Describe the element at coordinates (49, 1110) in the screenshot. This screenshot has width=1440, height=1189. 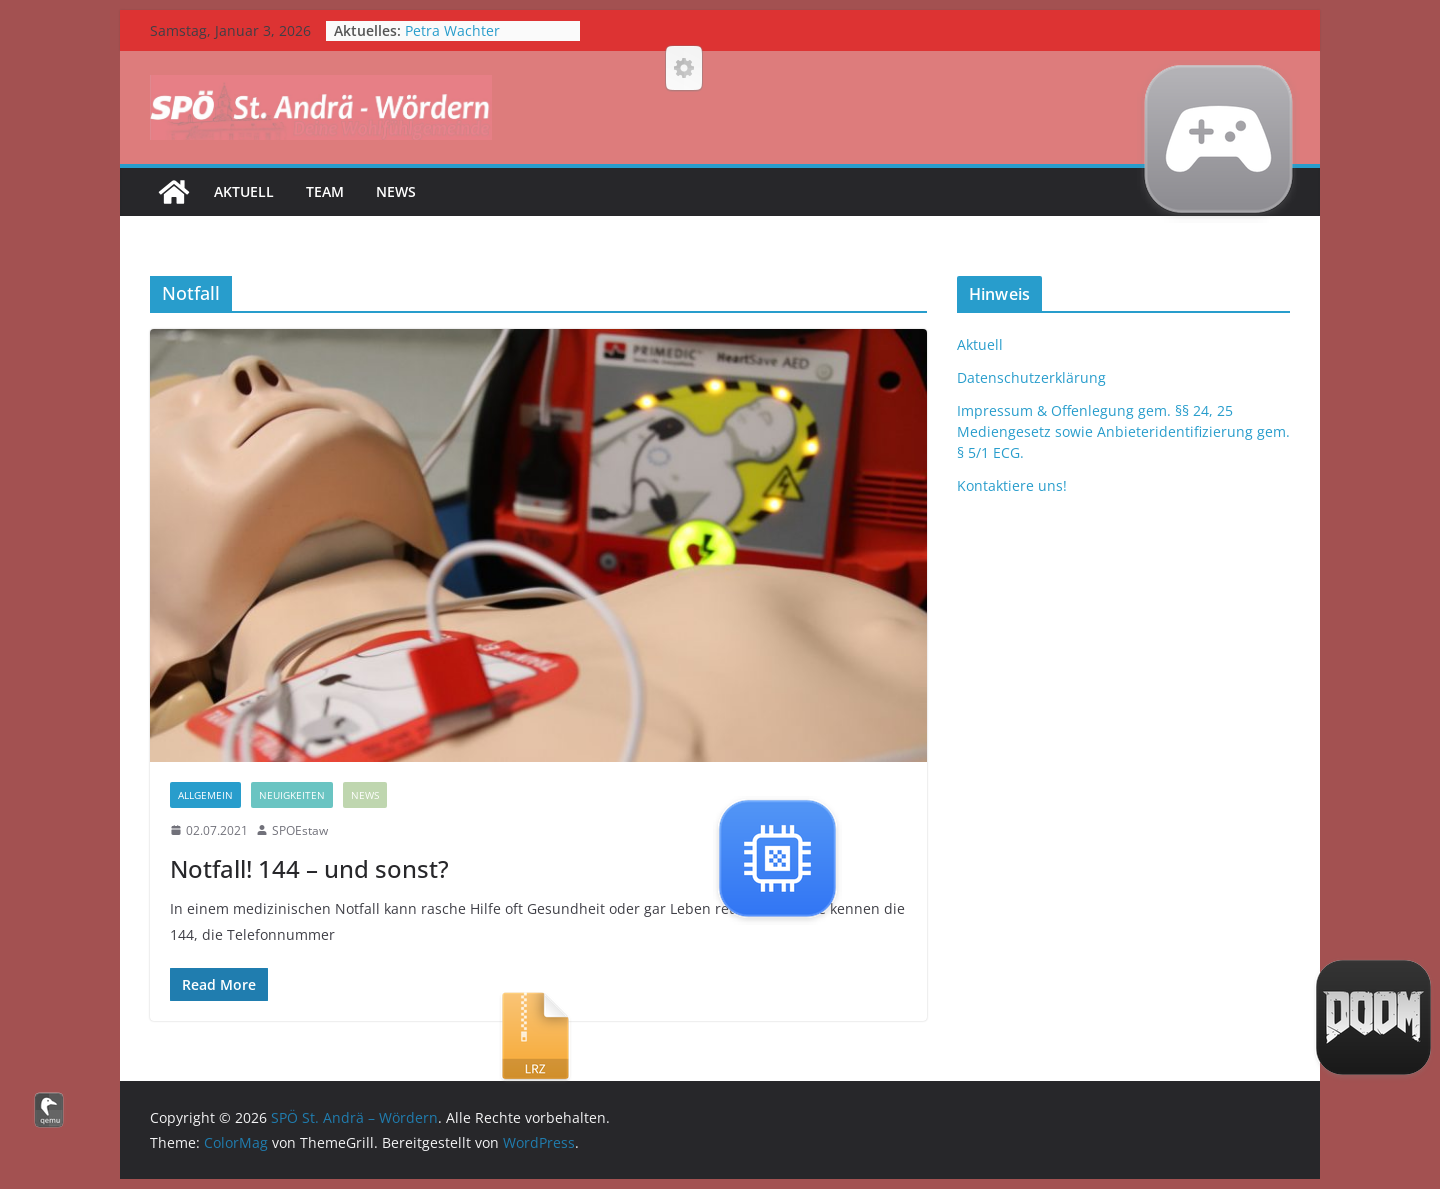
I see `qemu virtual disk image file` at that location.